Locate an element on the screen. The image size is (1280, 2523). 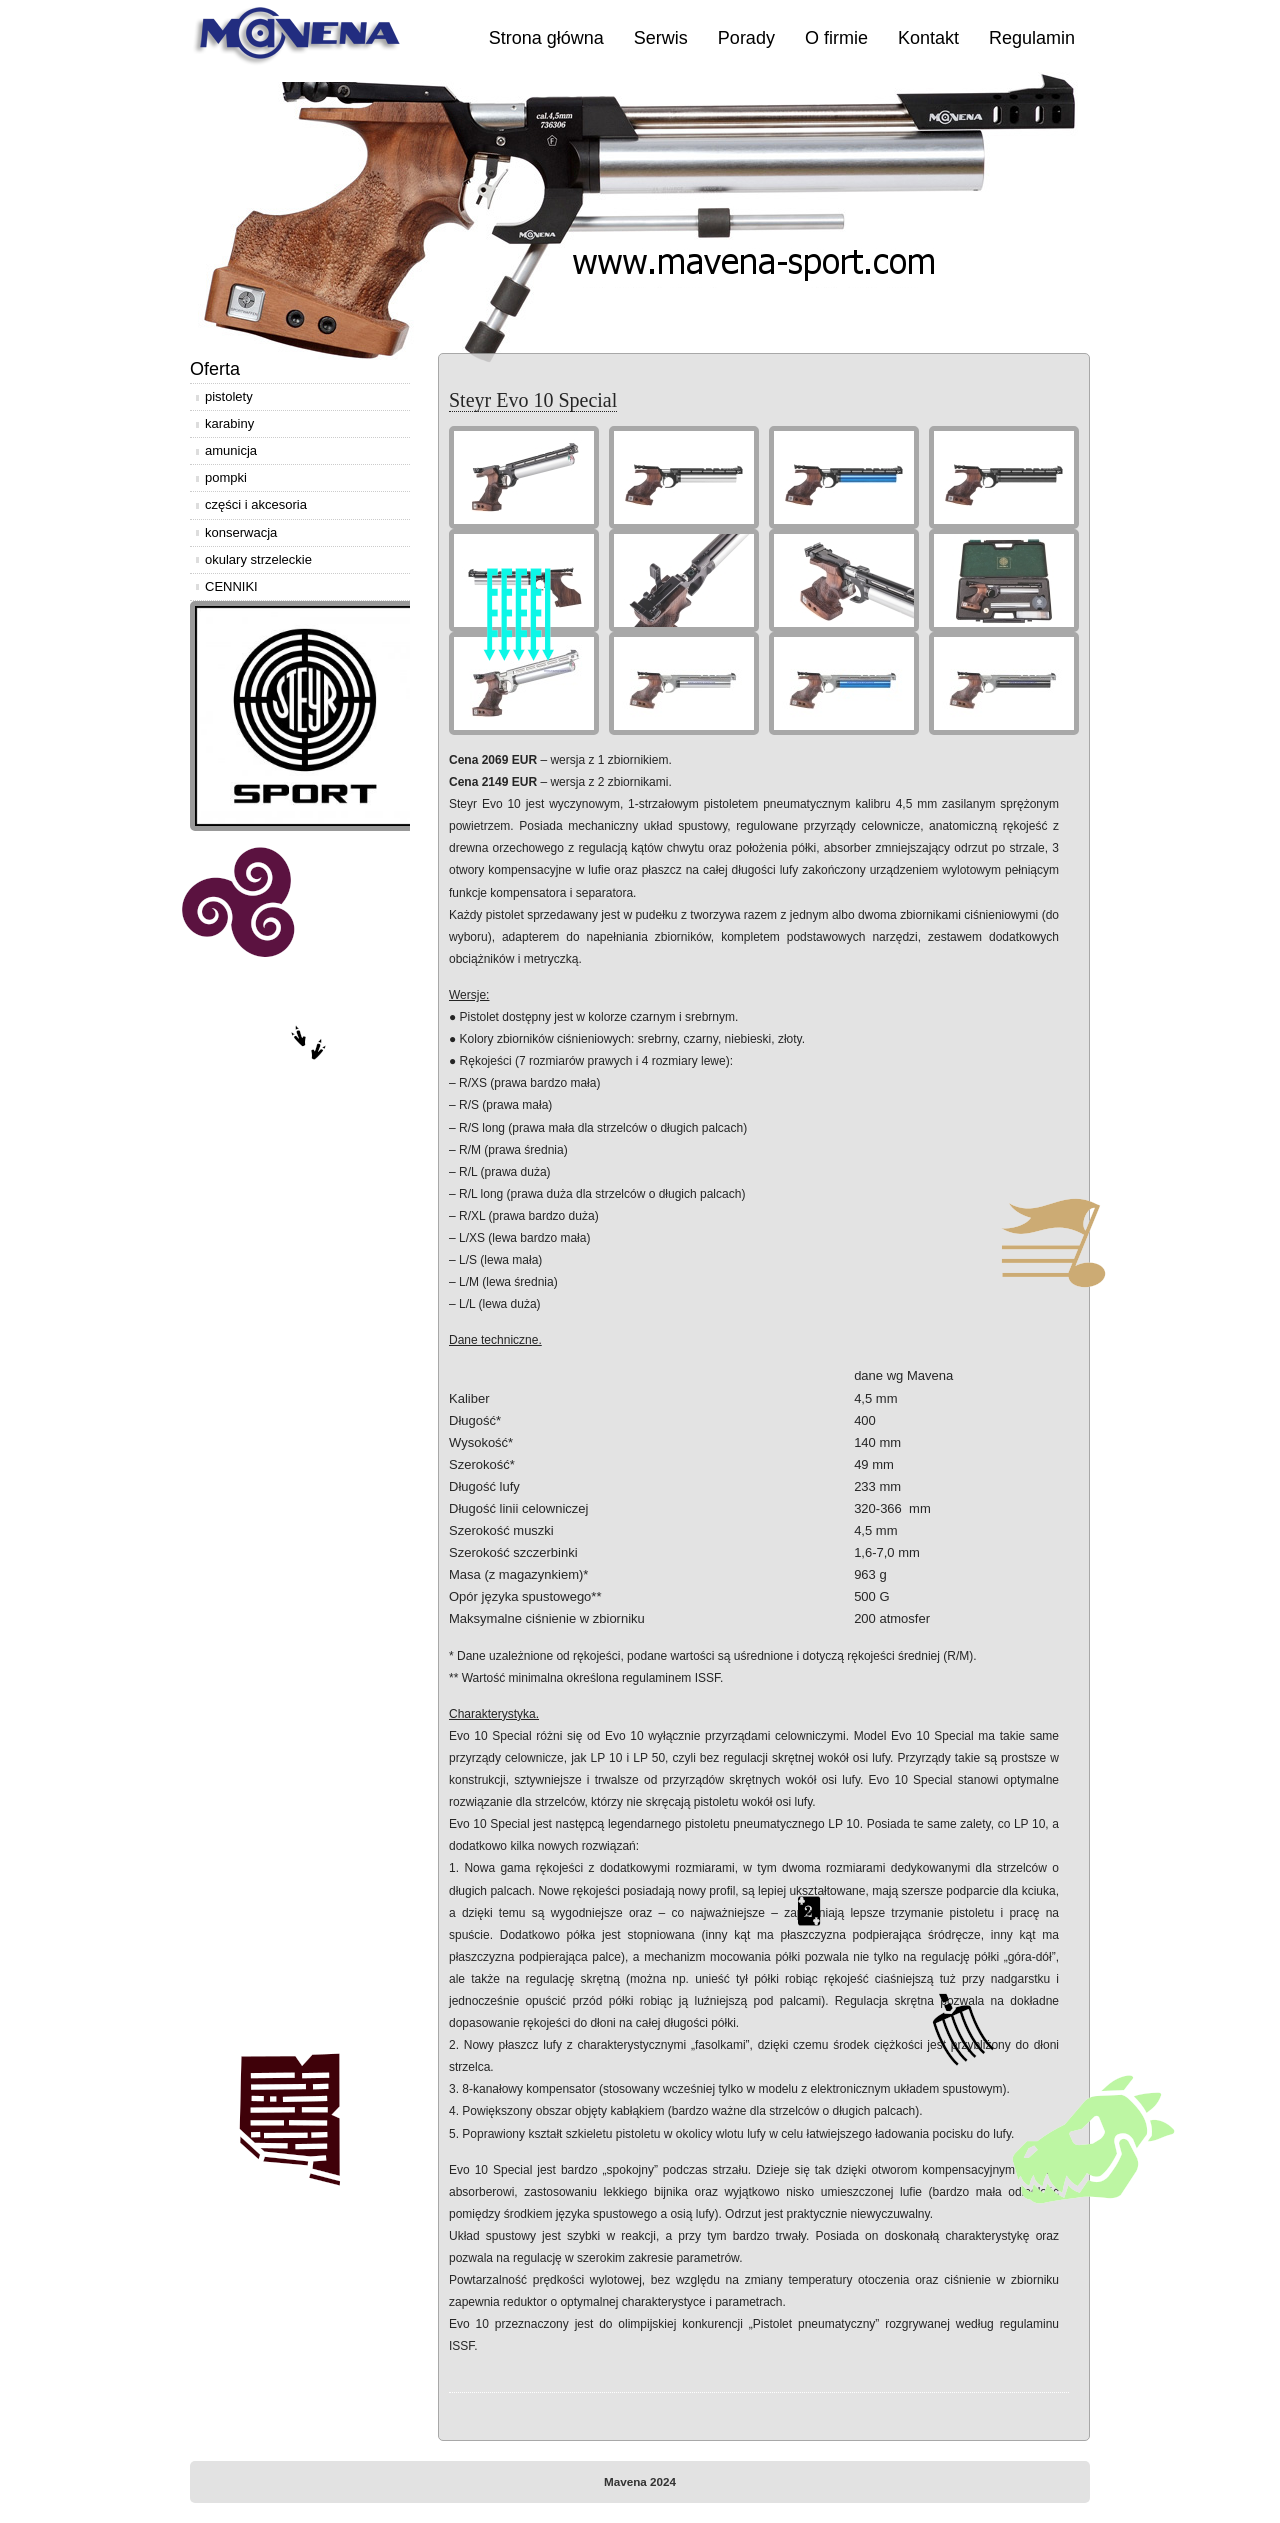
access notes or written records is located at coordinates (287, 2118).